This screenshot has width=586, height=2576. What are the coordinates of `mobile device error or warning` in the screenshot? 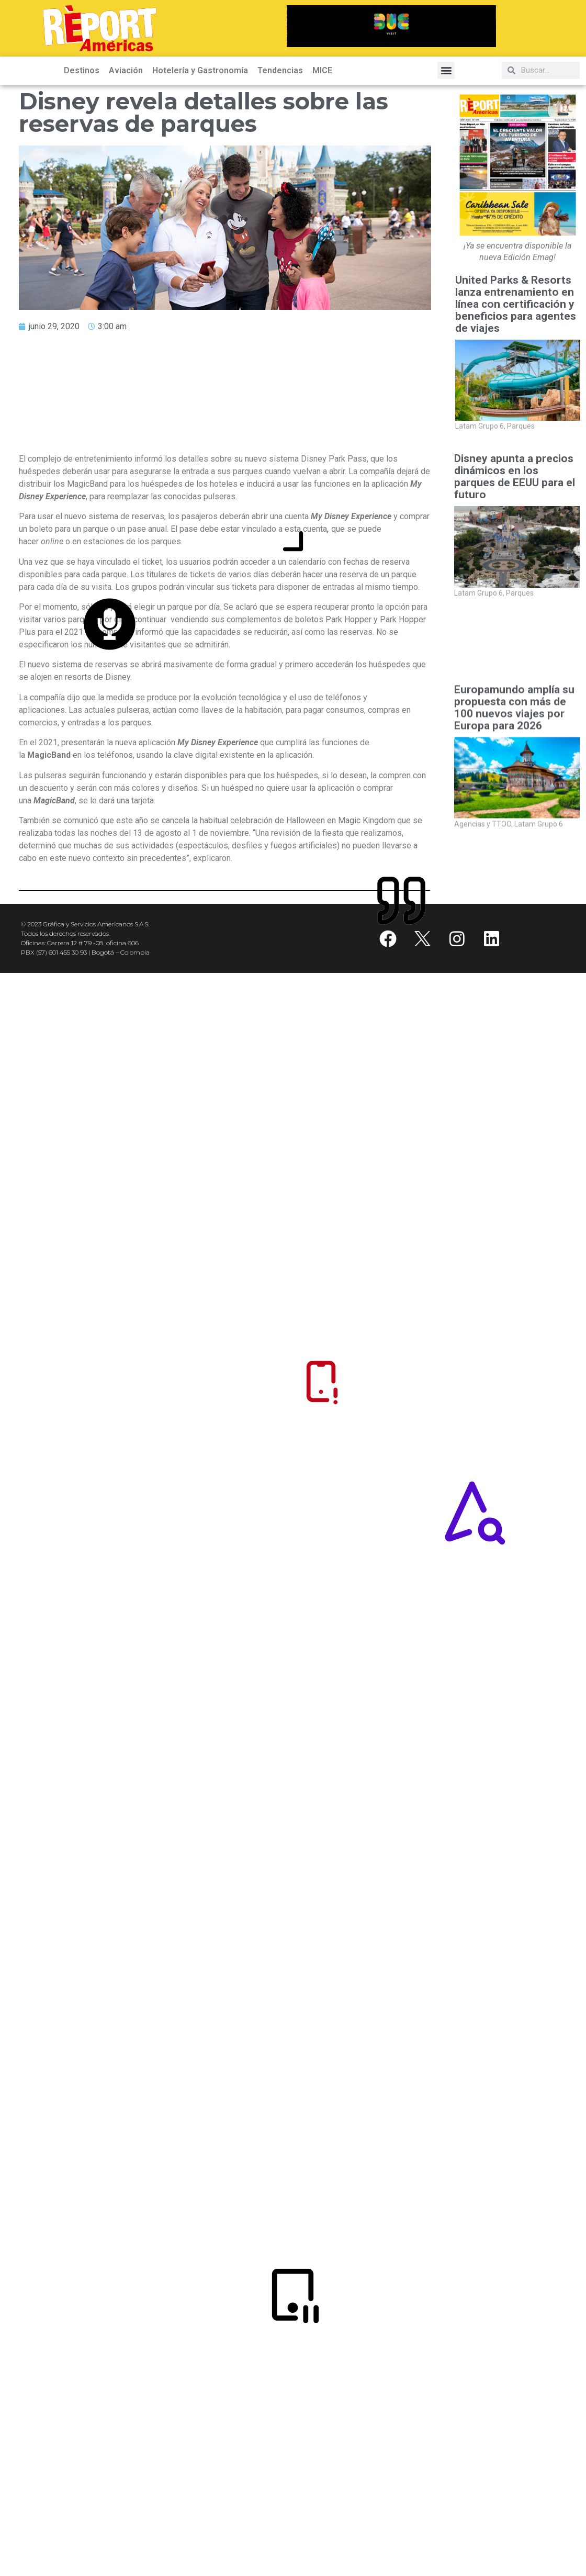 It's located at (321, 1381).